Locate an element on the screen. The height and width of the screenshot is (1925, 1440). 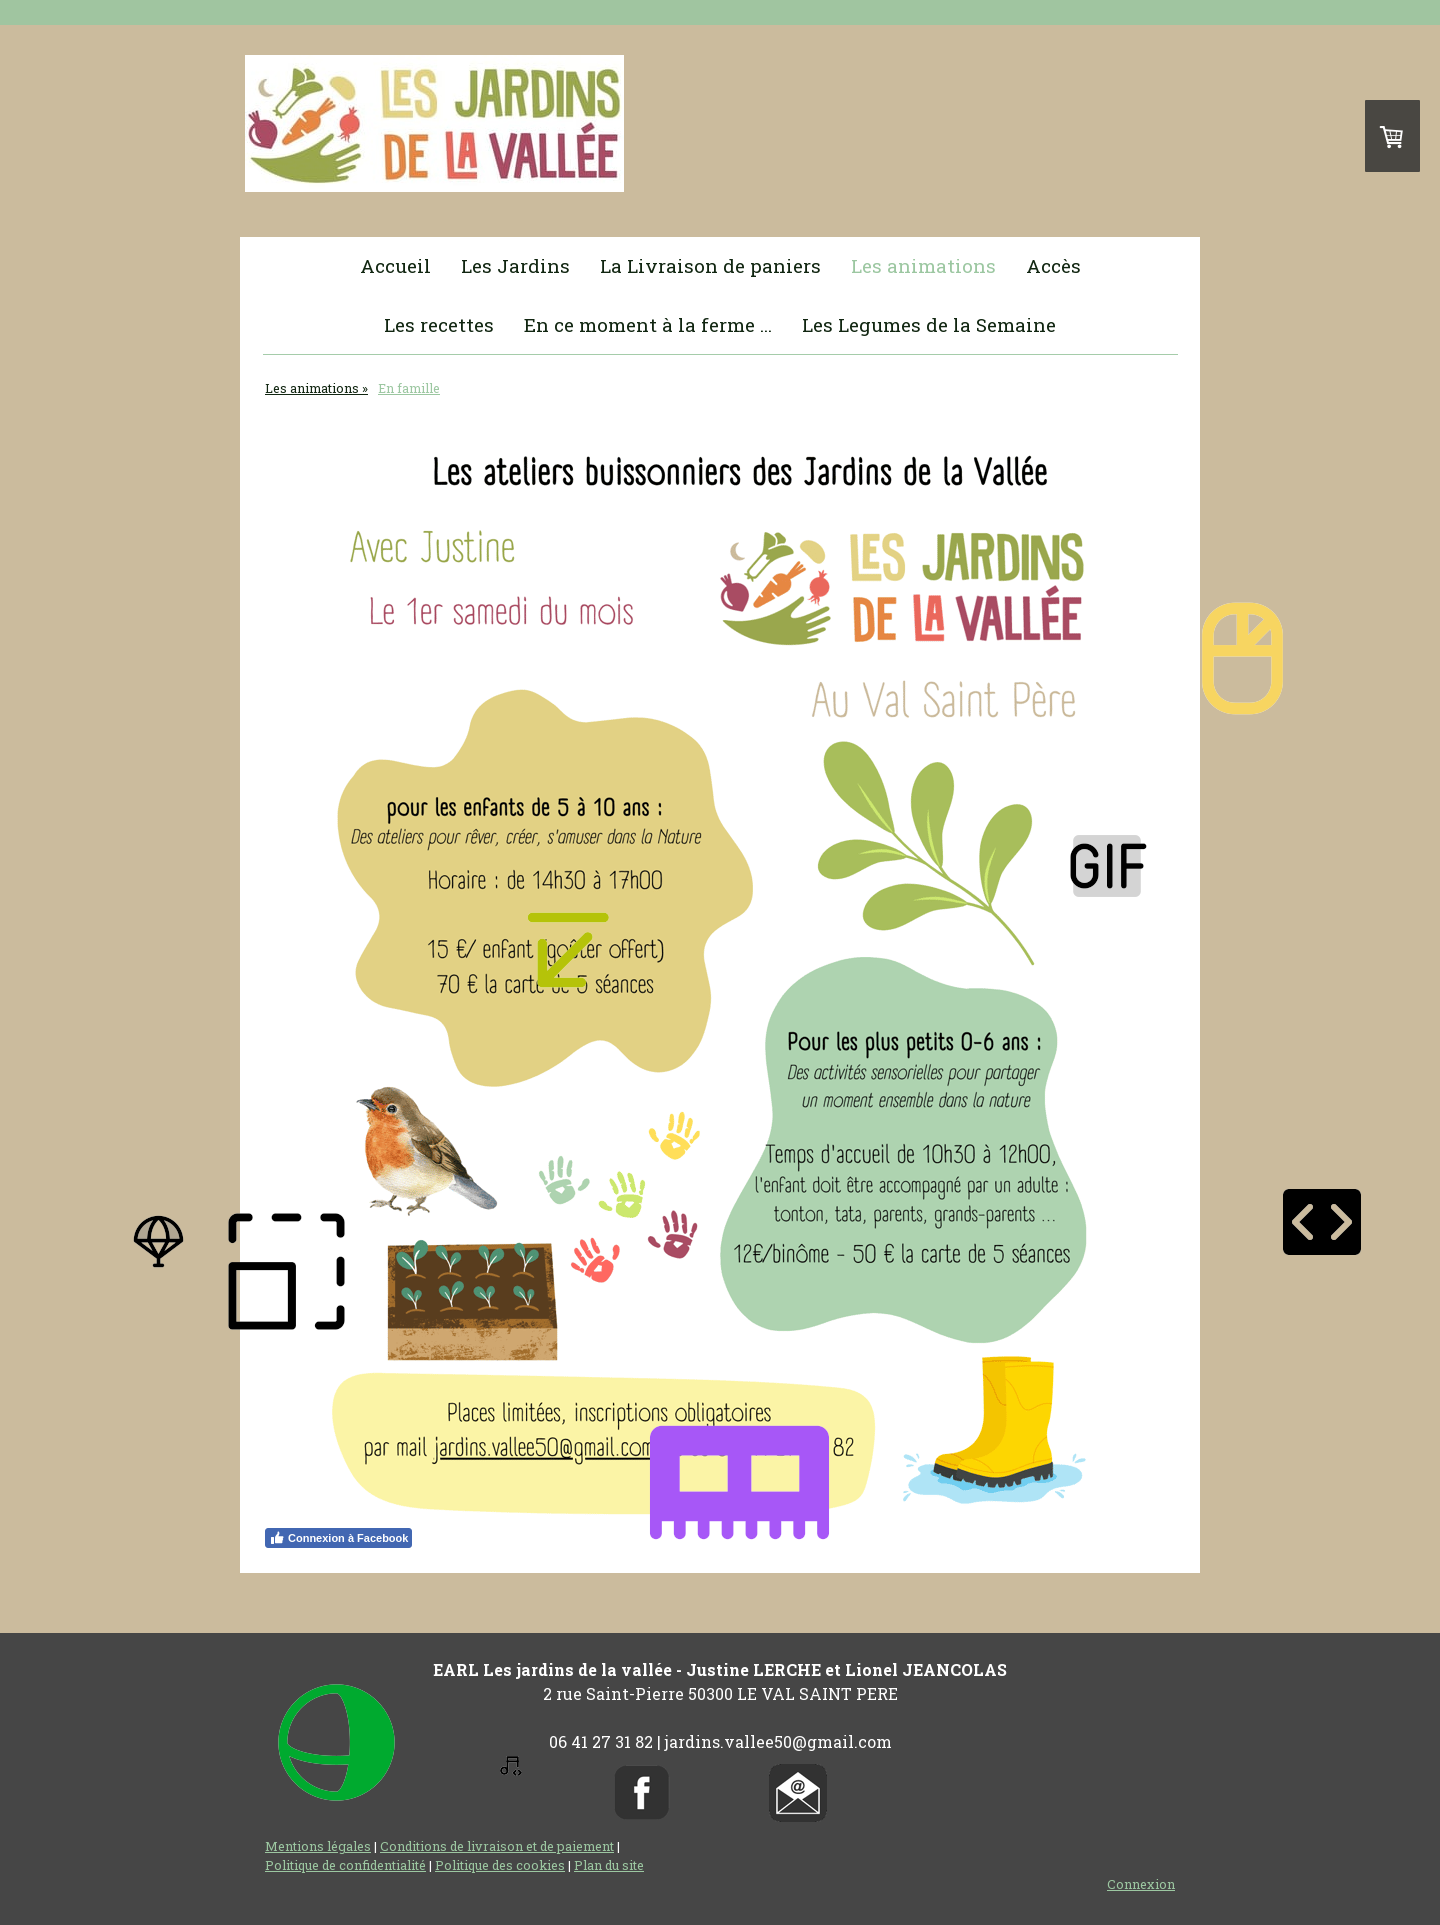
indicates a 3D or globe-related feature is located at coordinates (336, 1742).